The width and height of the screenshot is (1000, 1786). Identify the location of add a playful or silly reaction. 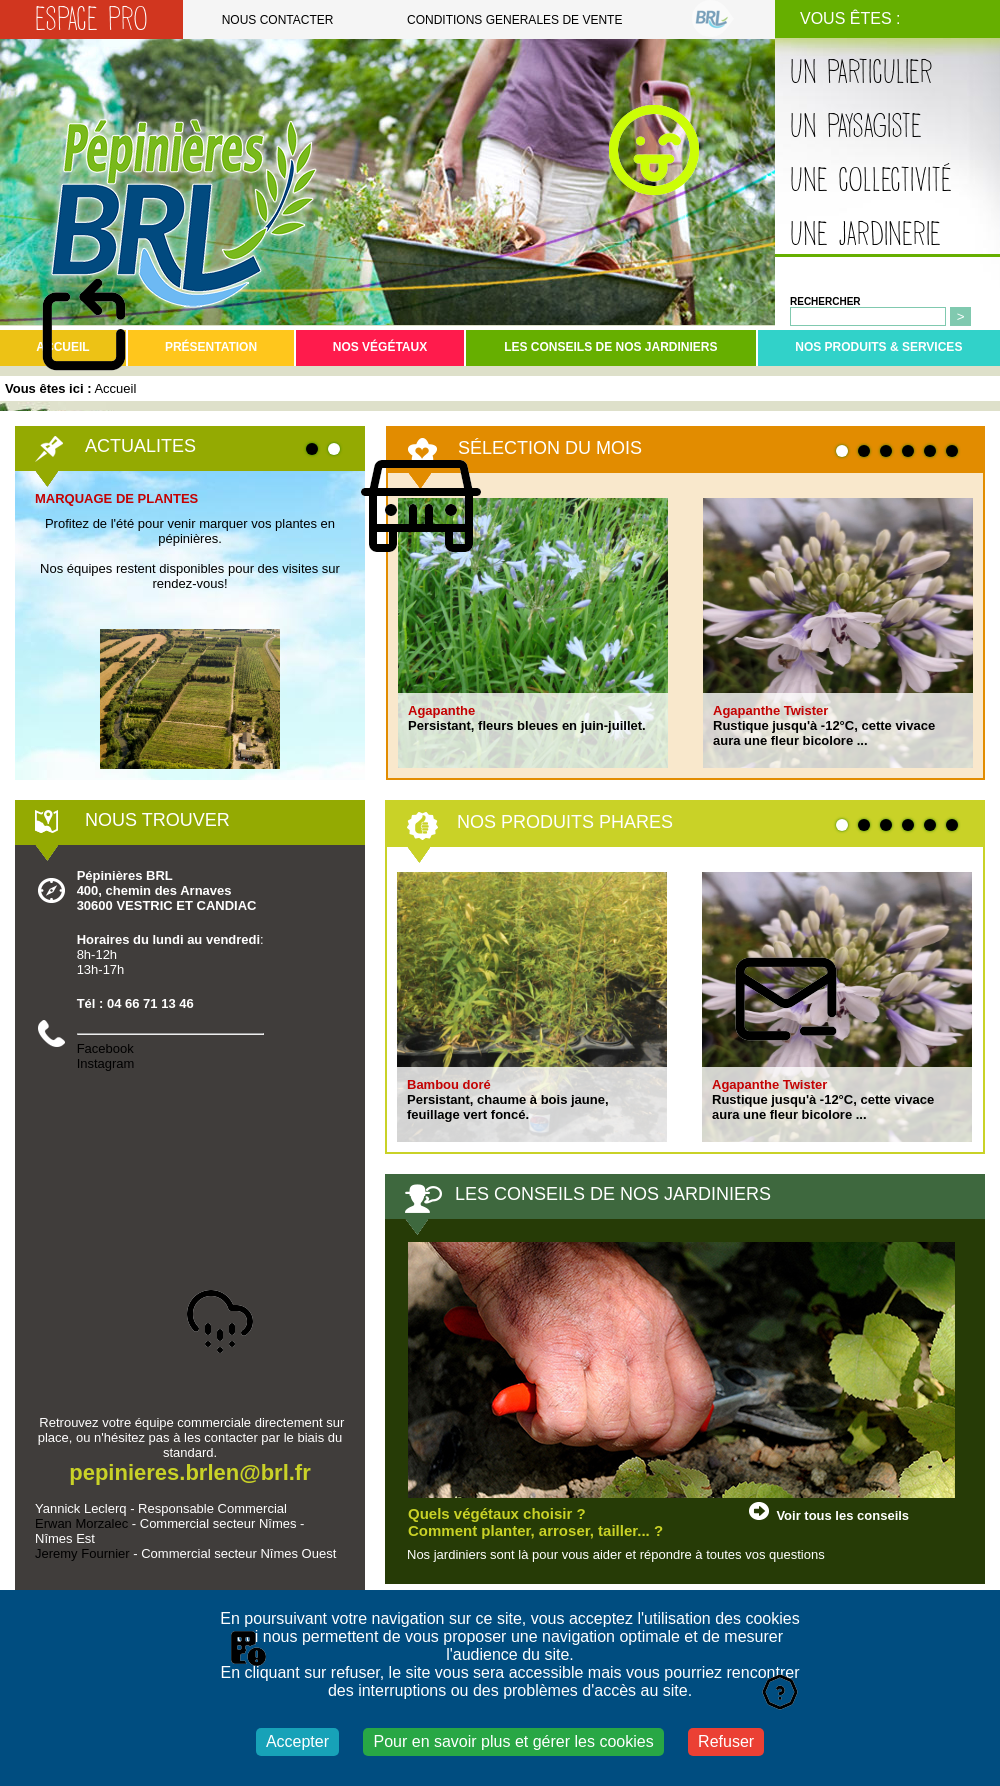
(654, 150).